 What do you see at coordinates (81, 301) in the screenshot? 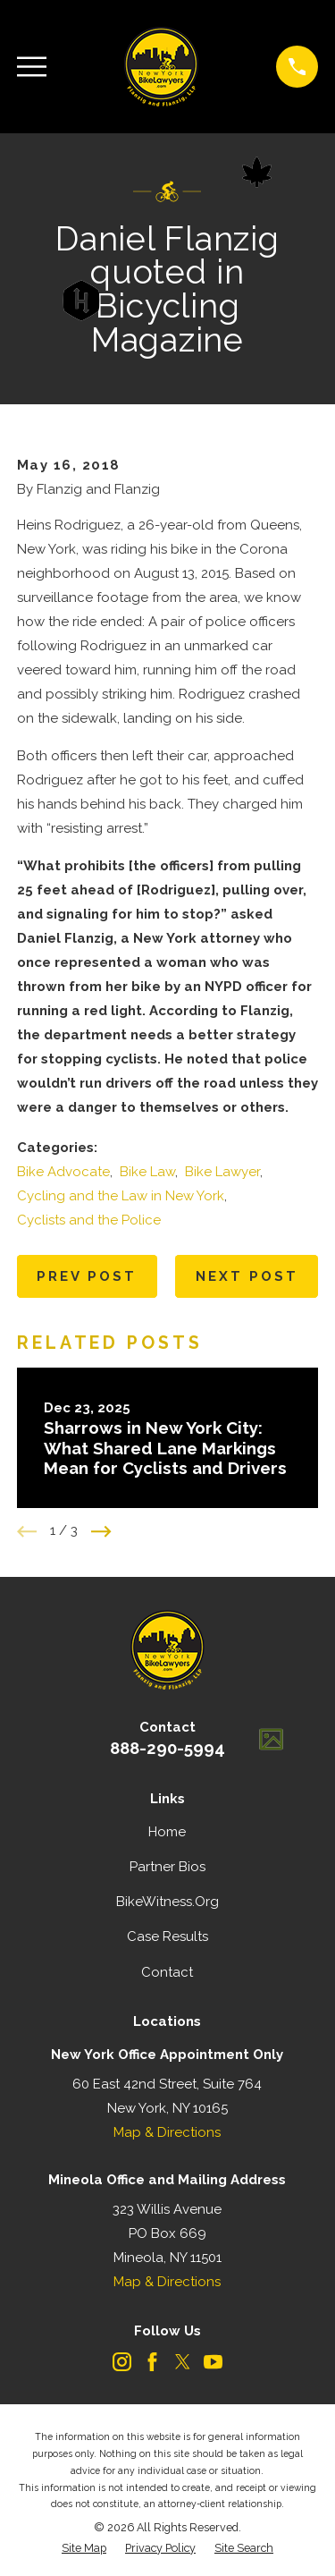
I see `hackerrank logo` at bounding box center [81, 301].